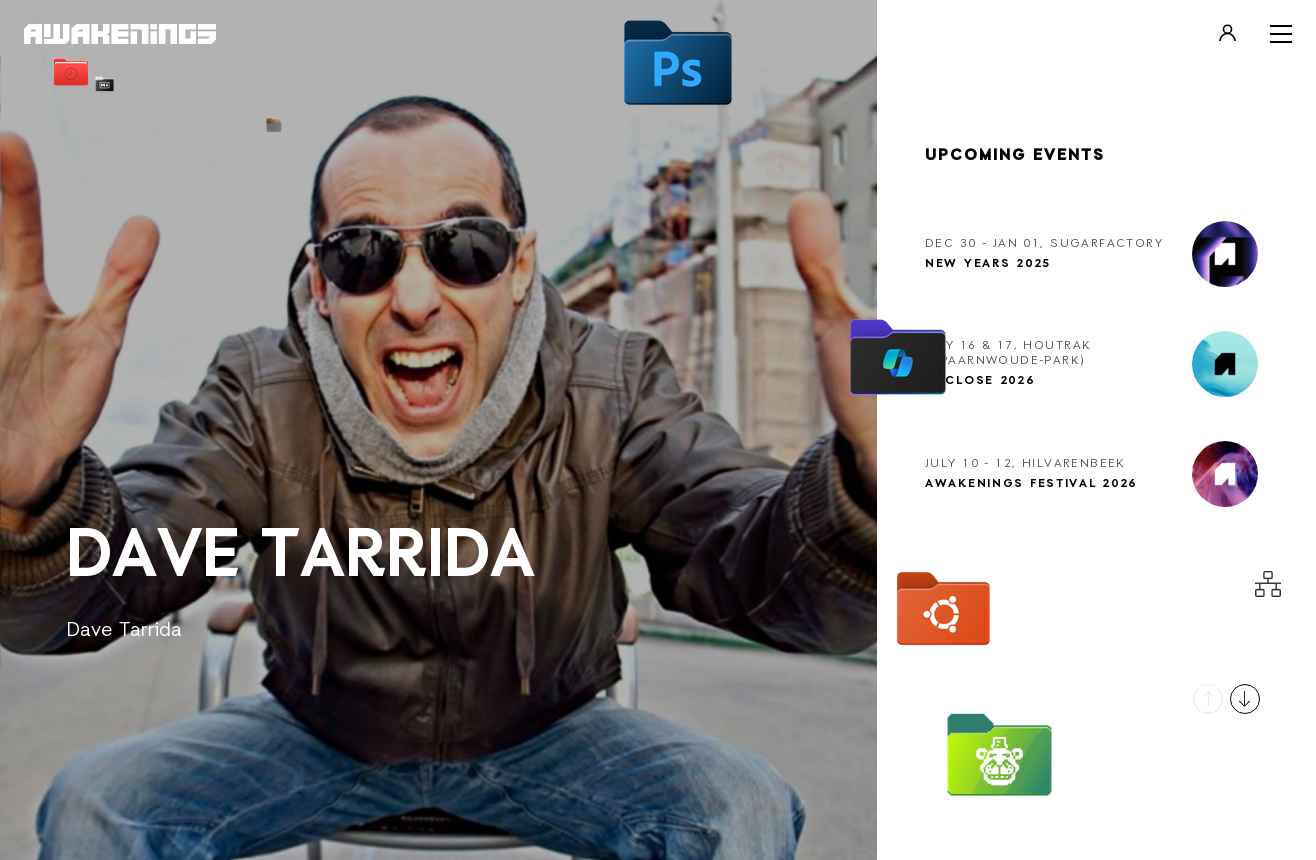 This screenshot has height=860, width=1316. What do you see at coordinates (104, 84) in the screenshot?
I see `folder containing markdown files` at bounding box center [104, 84].